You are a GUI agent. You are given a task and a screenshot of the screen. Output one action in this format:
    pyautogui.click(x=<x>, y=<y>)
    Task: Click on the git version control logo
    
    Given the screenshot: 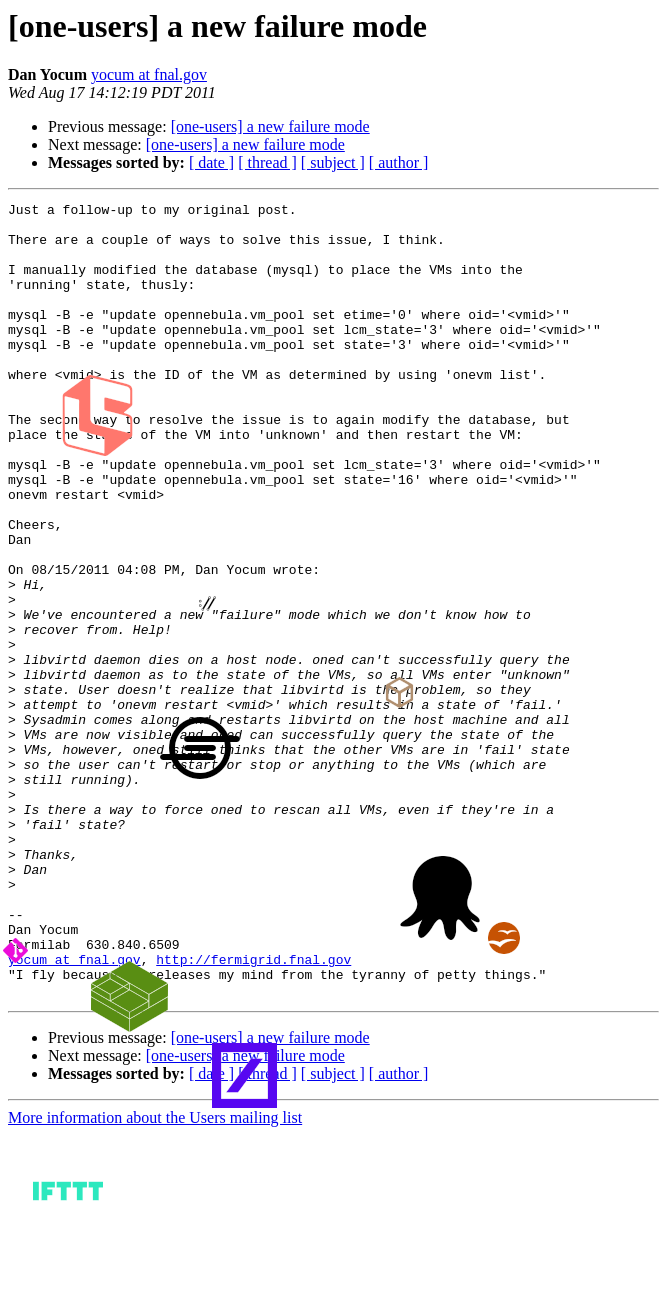 What is the action you would take?
    pyautogui.click(x=15, y=950)
    